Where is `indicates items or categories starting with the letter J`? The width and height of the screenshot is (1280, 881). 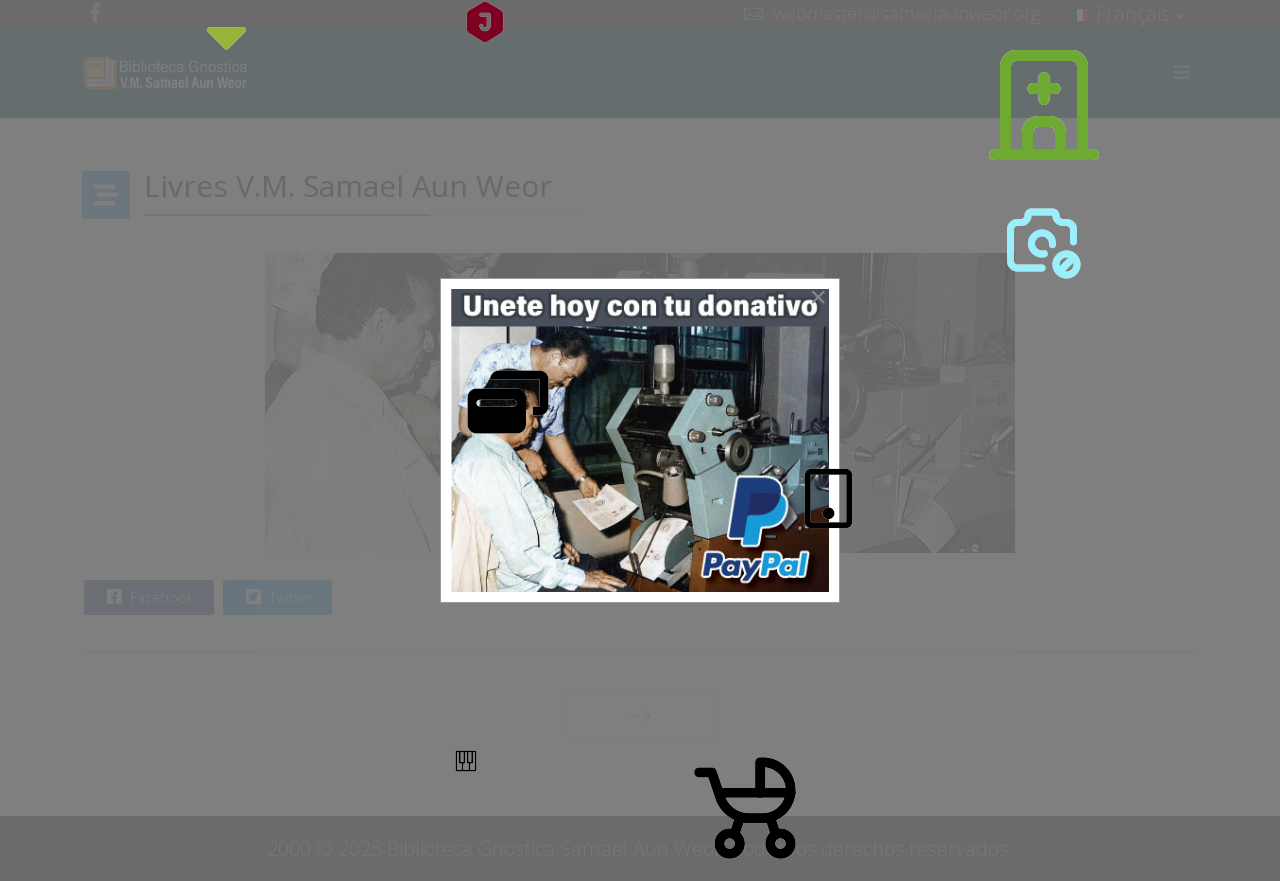
indicates items or categories starting with the letter J is located at coordinates (485, 22).